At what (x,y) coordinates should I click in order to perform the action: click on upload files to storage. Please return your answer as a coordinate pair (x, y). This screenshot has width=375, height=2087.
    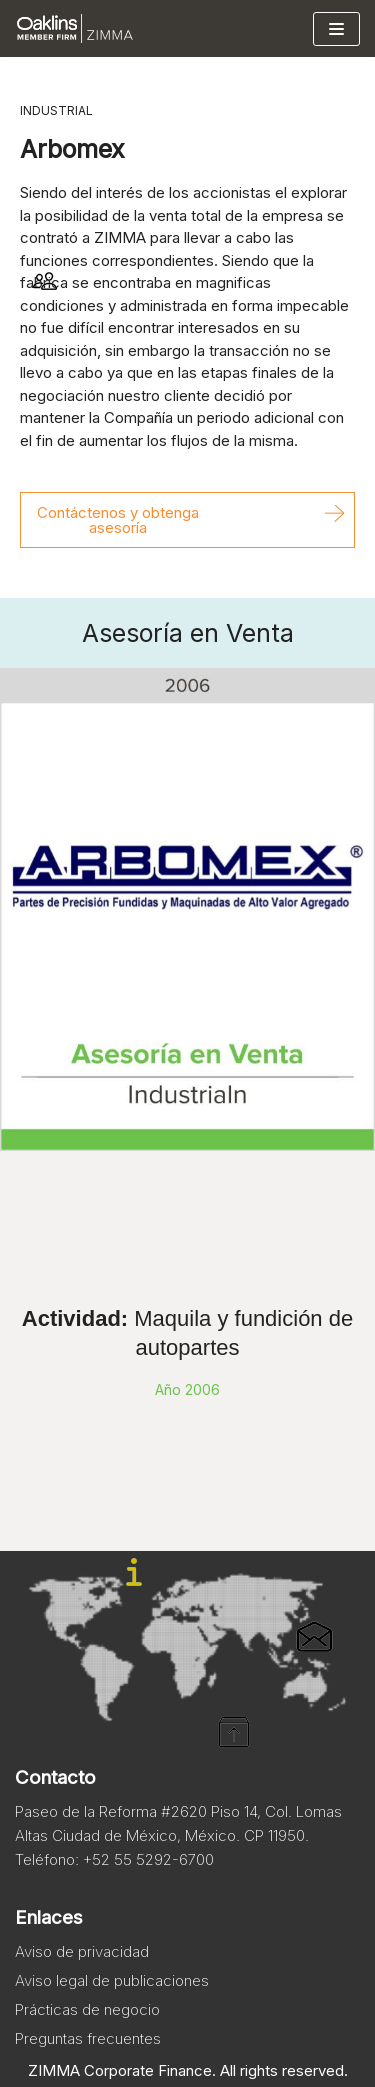
    Looking at the image, I should click on (234, 1732).